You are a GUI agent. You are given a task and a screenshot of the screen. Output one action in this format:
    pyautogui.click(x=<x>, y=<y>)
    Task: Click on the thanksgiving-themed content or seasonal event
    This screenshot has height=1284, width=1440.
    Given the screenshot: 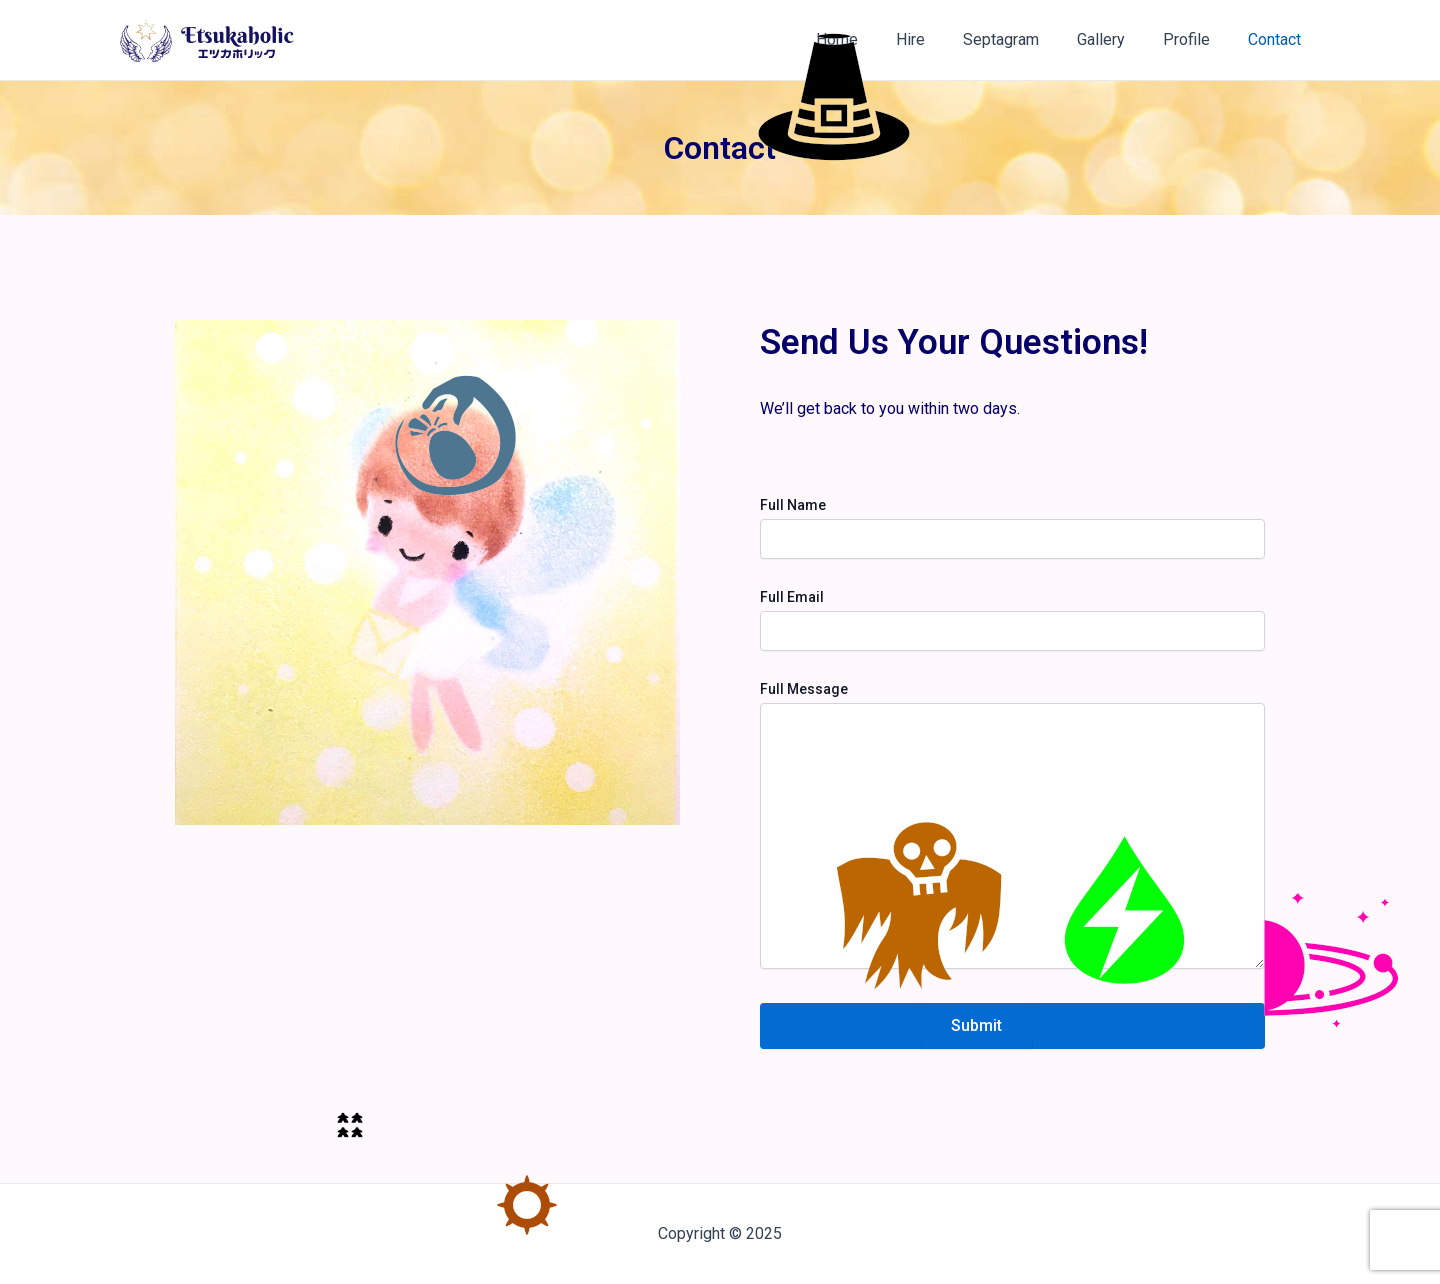 What is the action you would take?
    pyautogui.click(x=834, y=97)
    